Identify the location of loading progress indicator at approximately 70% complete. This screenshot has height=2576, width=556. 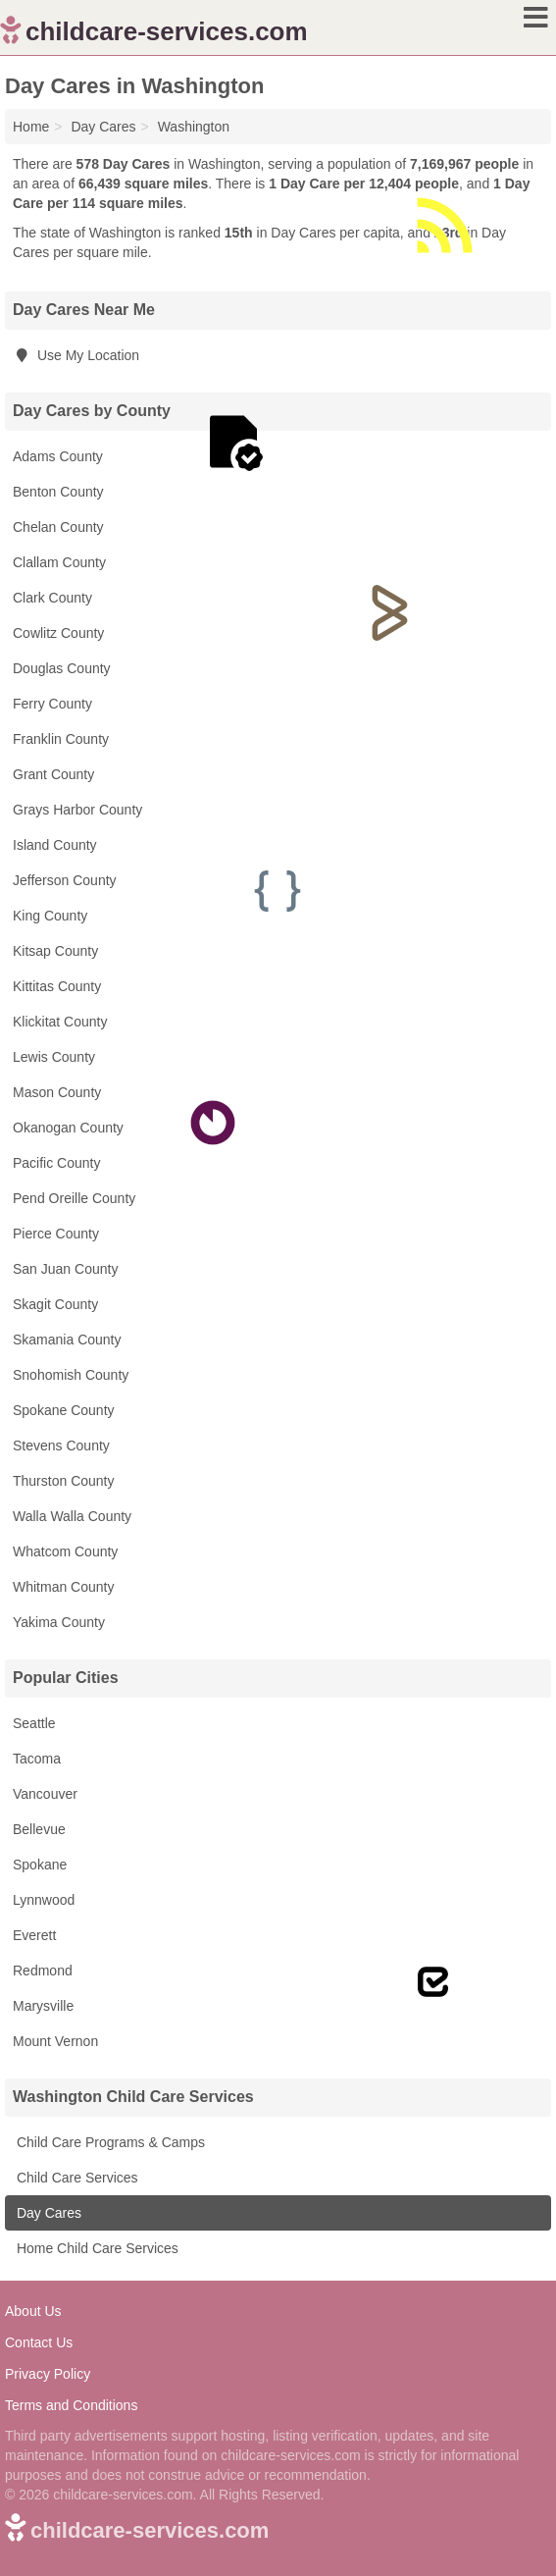
(213, 1123).